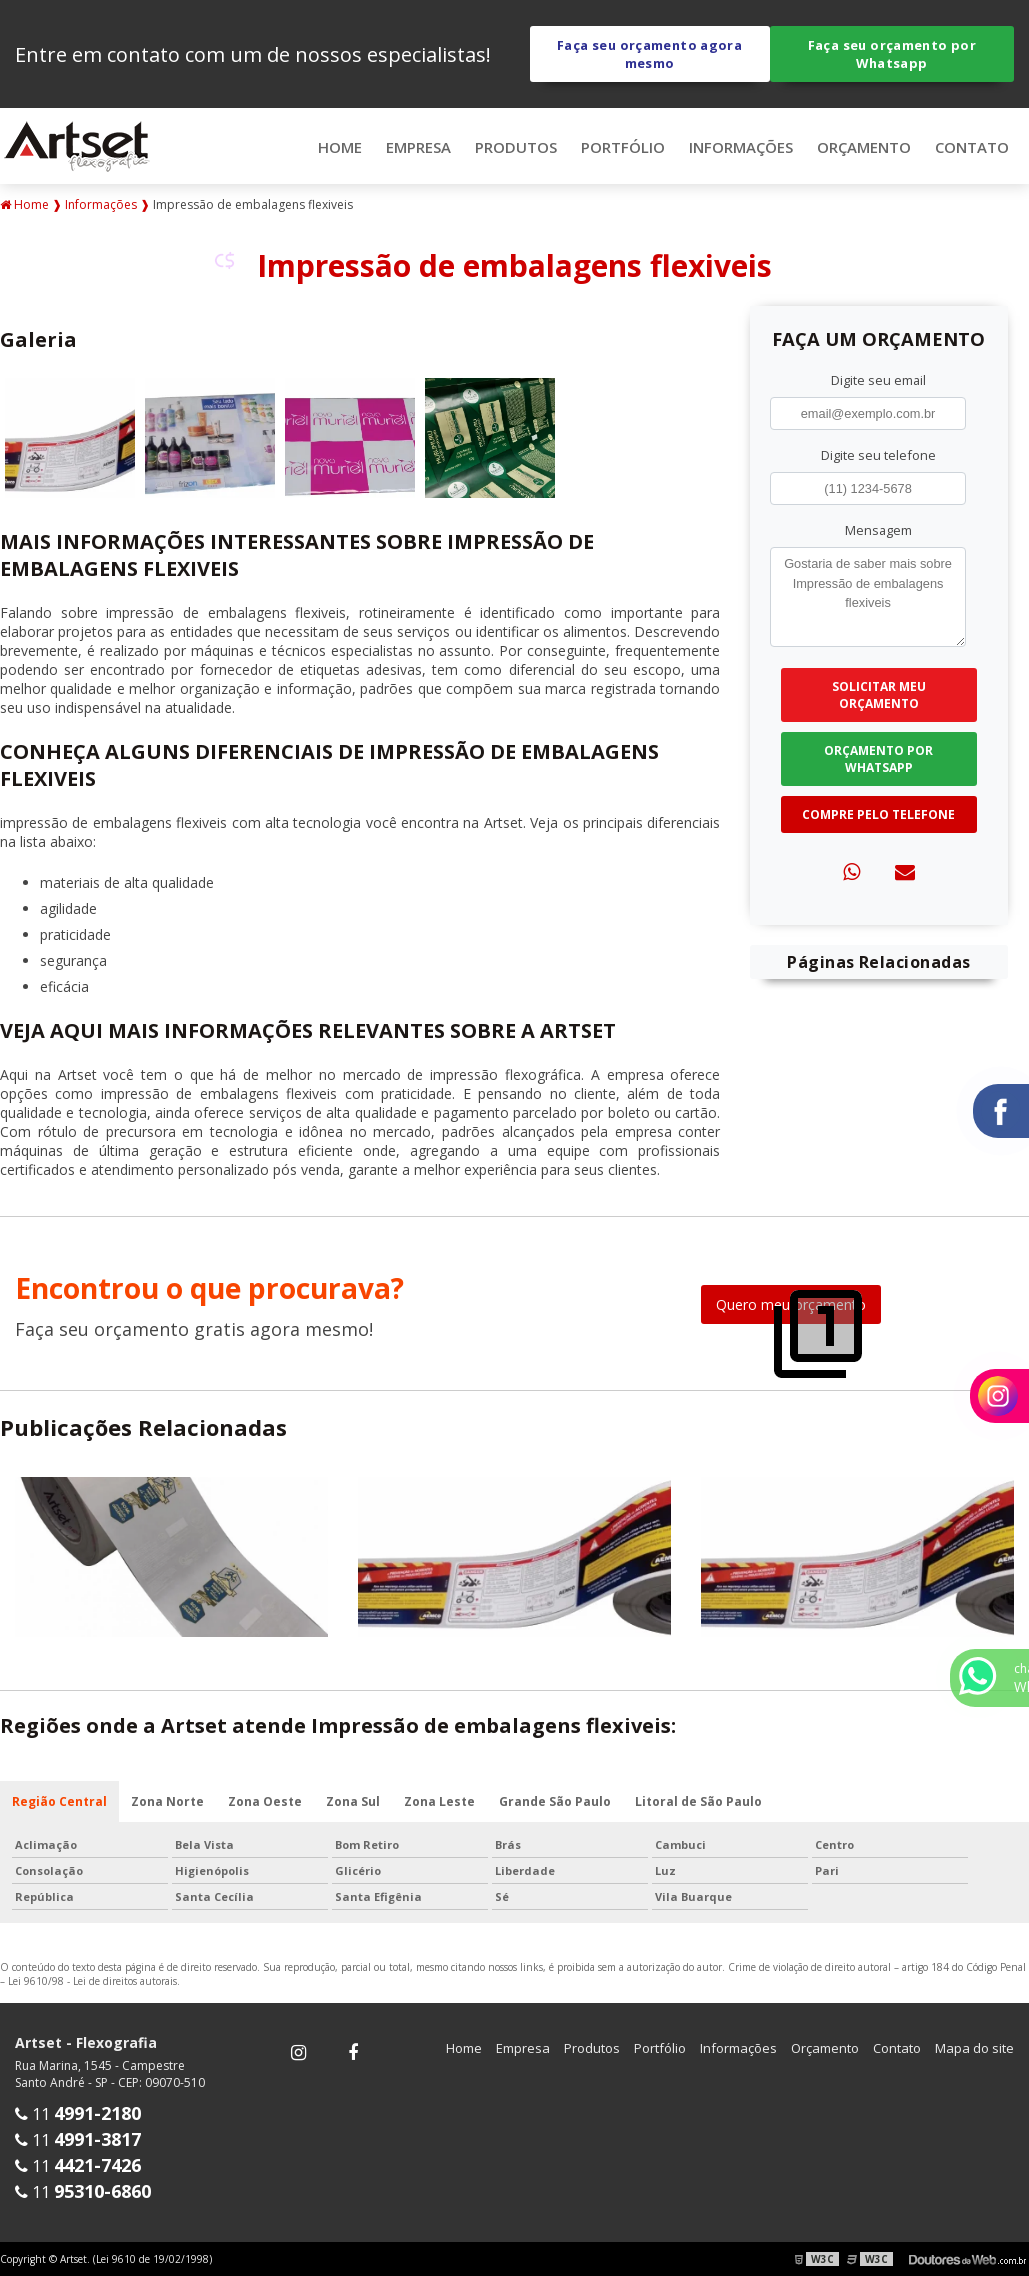 The height and width of the screenshot is (2276, 1029). I want to click on indicates canadian dollar currency, so click(224, 260).